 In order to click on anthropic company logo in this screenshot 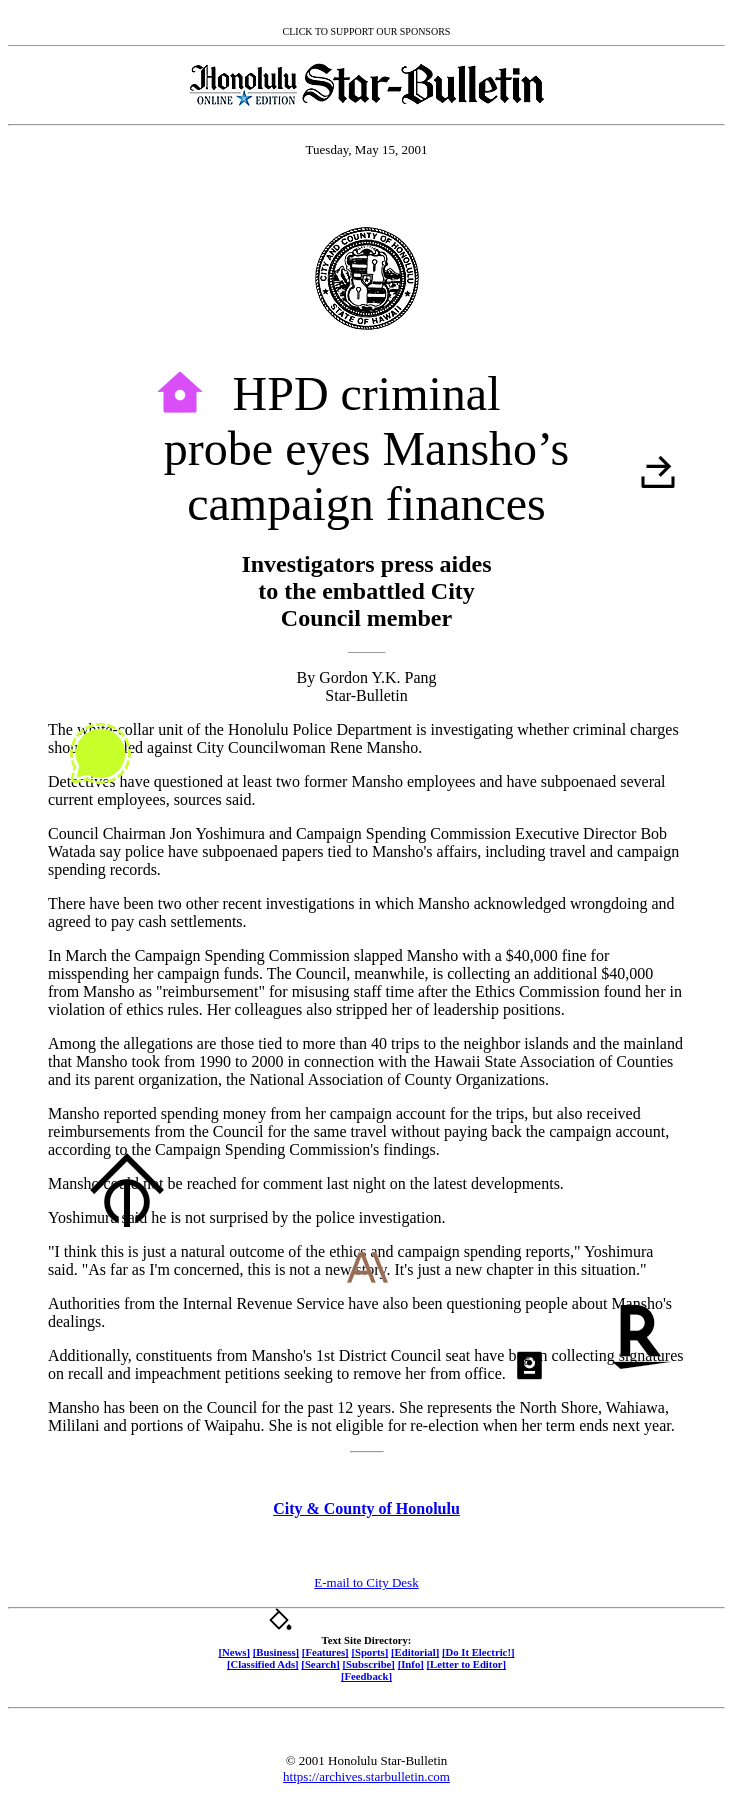, I will do `click(367, 1266)`.